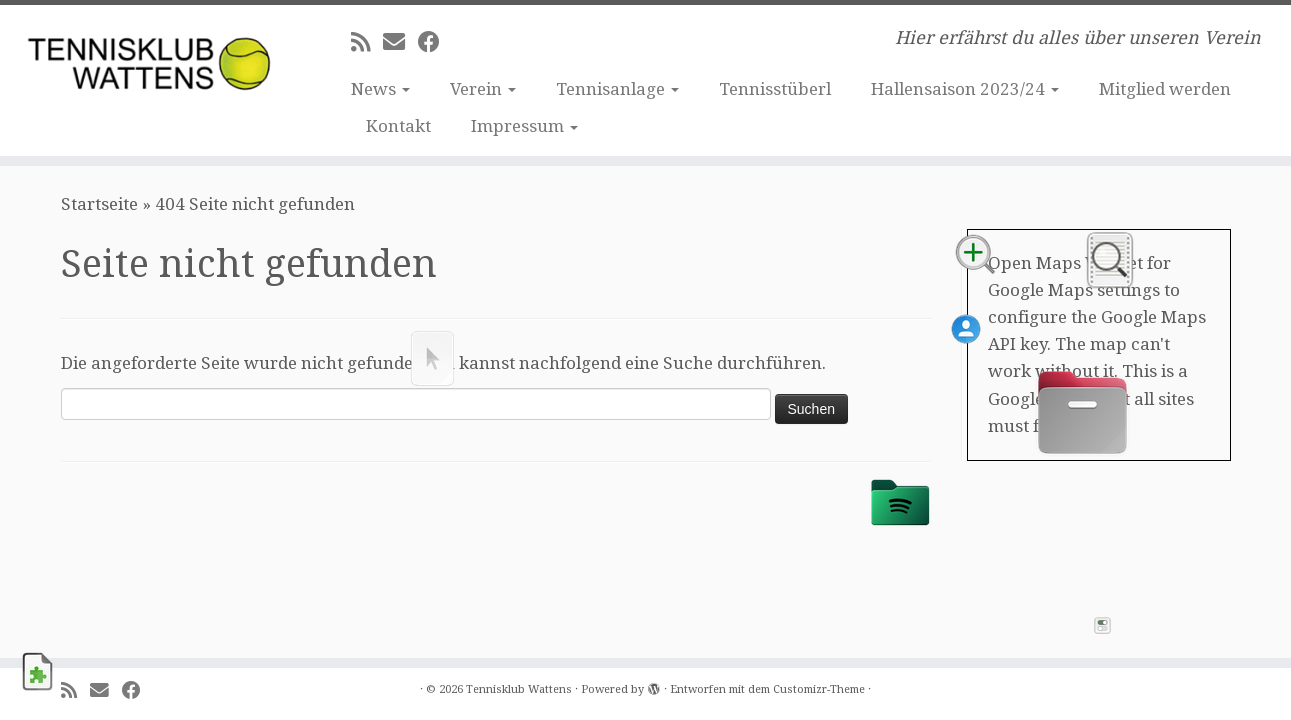  Describe the element at coordinates (966, 329) in the screenshot. I see `default user profile avatar` at that location.